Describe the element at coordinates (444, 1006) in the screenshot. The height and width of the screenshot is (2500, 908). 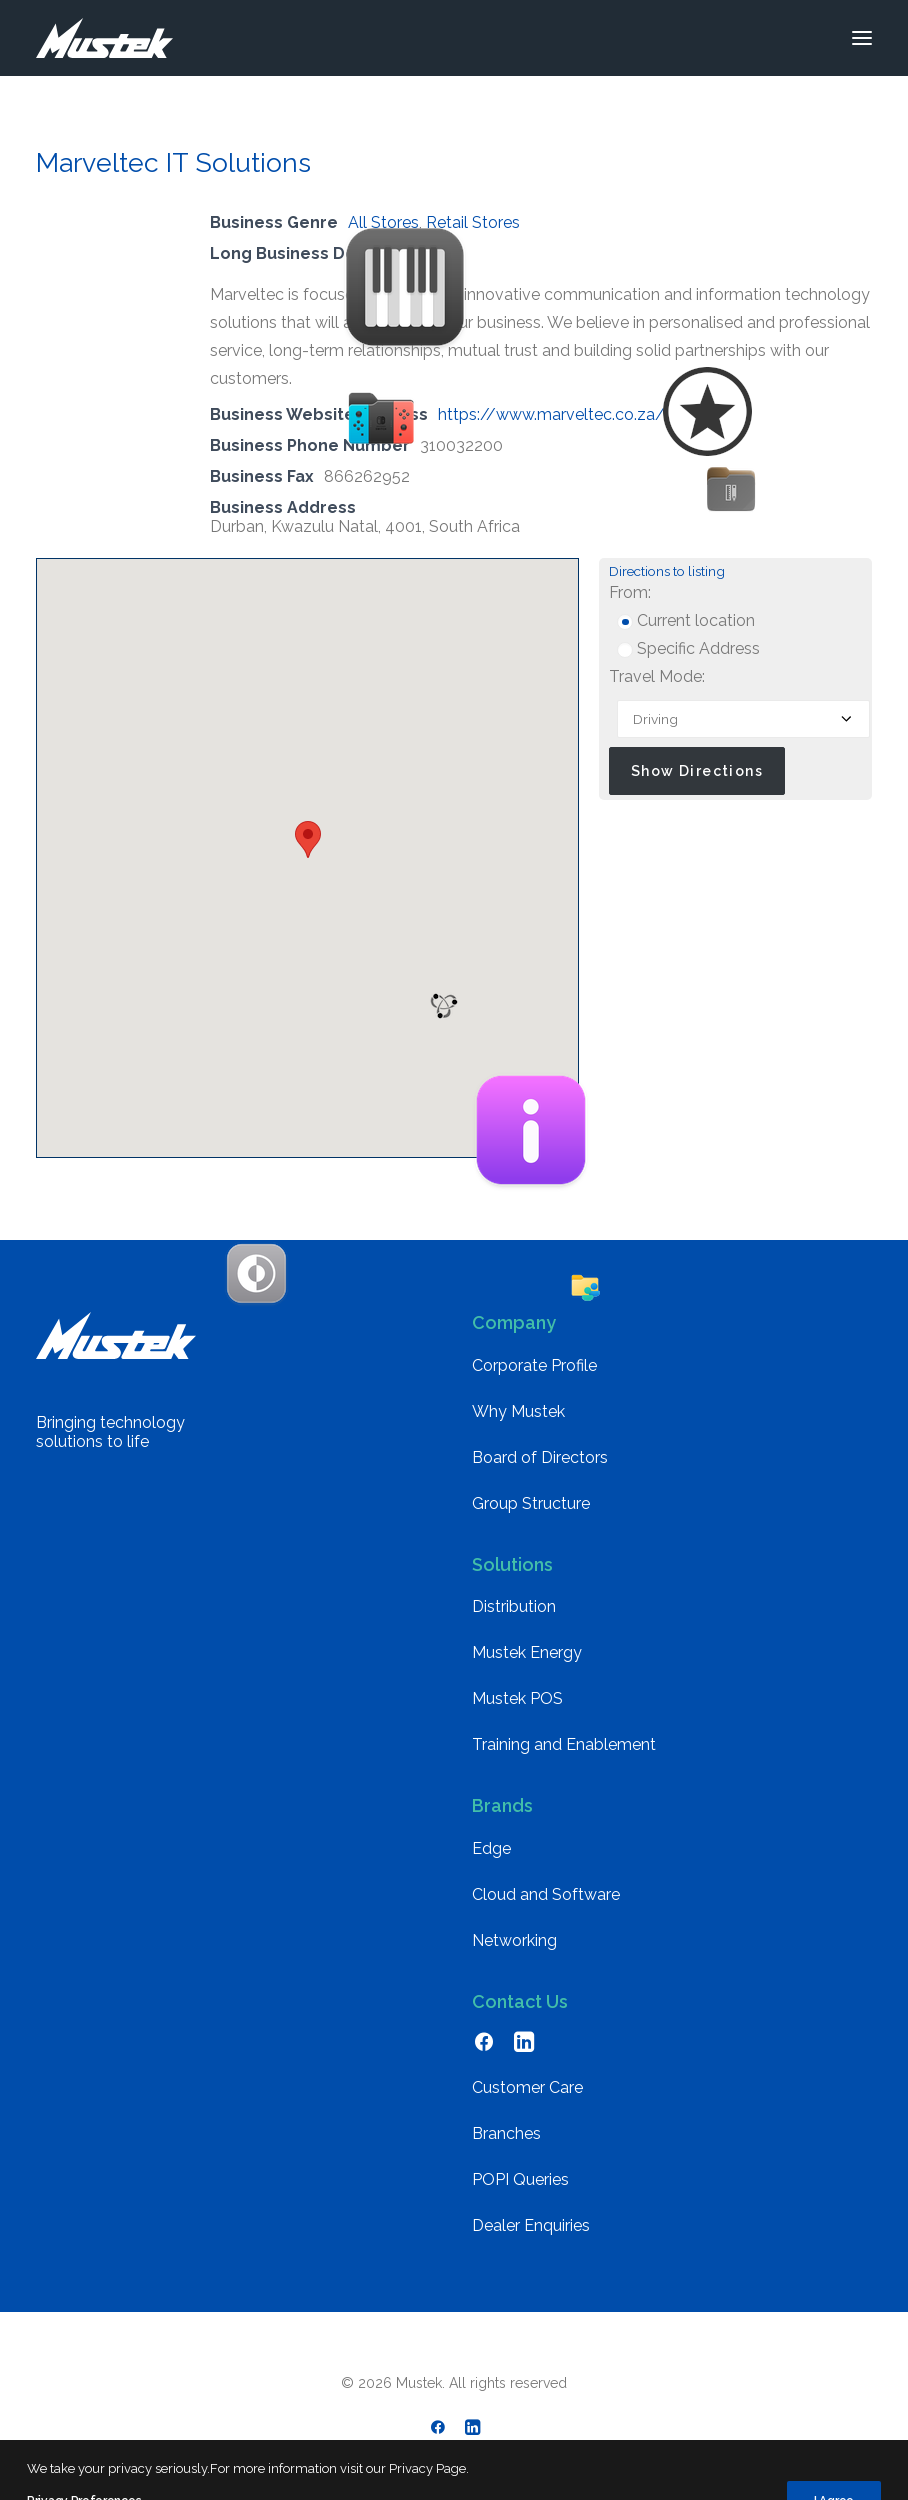
I see `access bonjour network discovery settings` at that location.